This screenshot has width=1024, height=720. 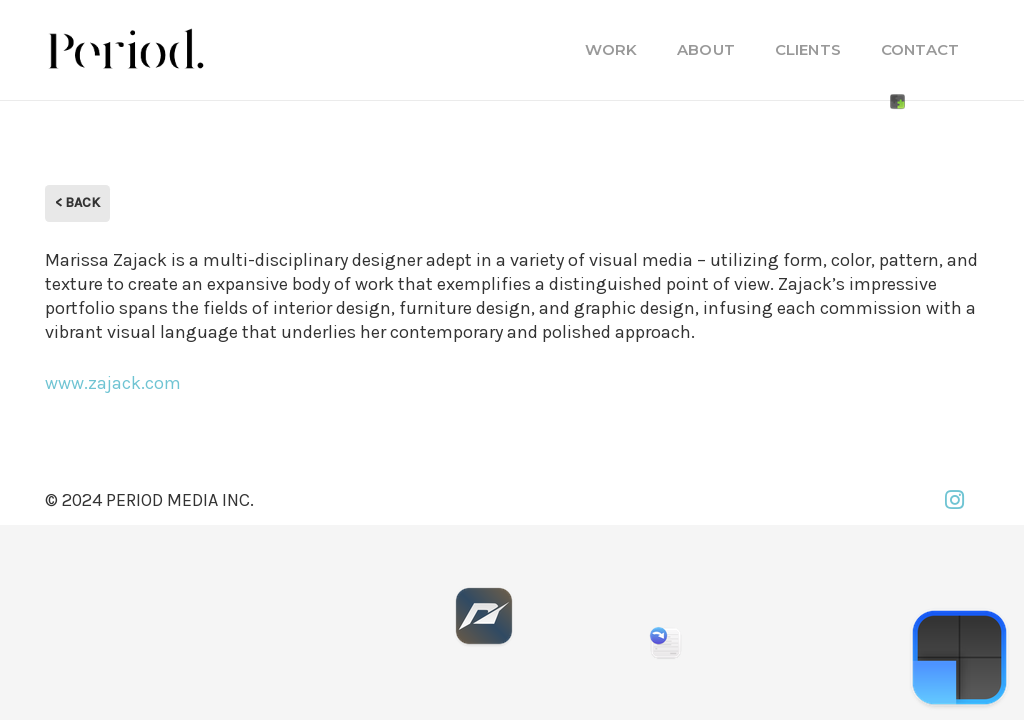 What do you see at coordinates (959, 657) in the screenshot?
I see `switch to the bottom-left workspace` at bounding box center [959, 657].